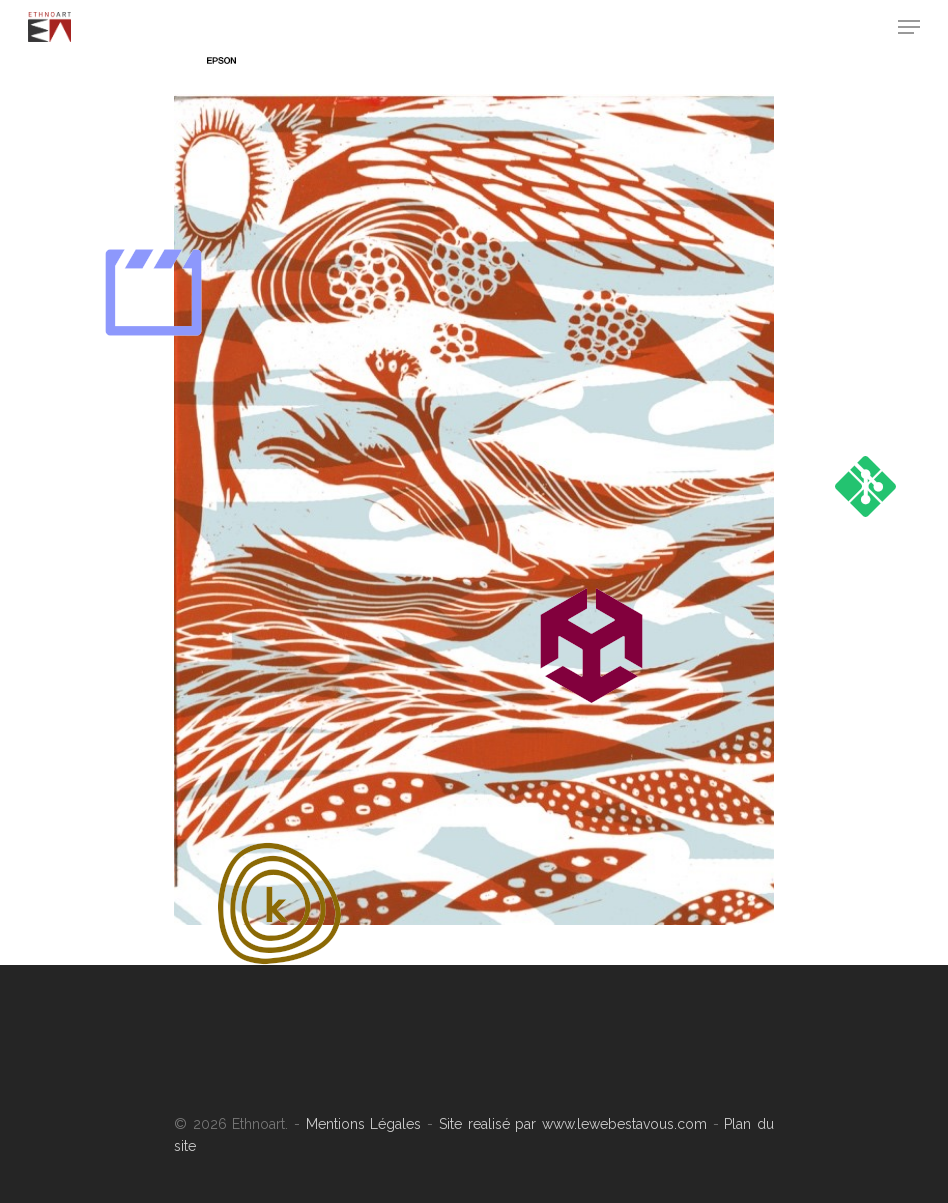 The height and width of the screenshot is (1203, 948). What do you see at coordinates (865, 486) in the screenshot?
I see `open git for windows application` at bounding box center [865, 486].